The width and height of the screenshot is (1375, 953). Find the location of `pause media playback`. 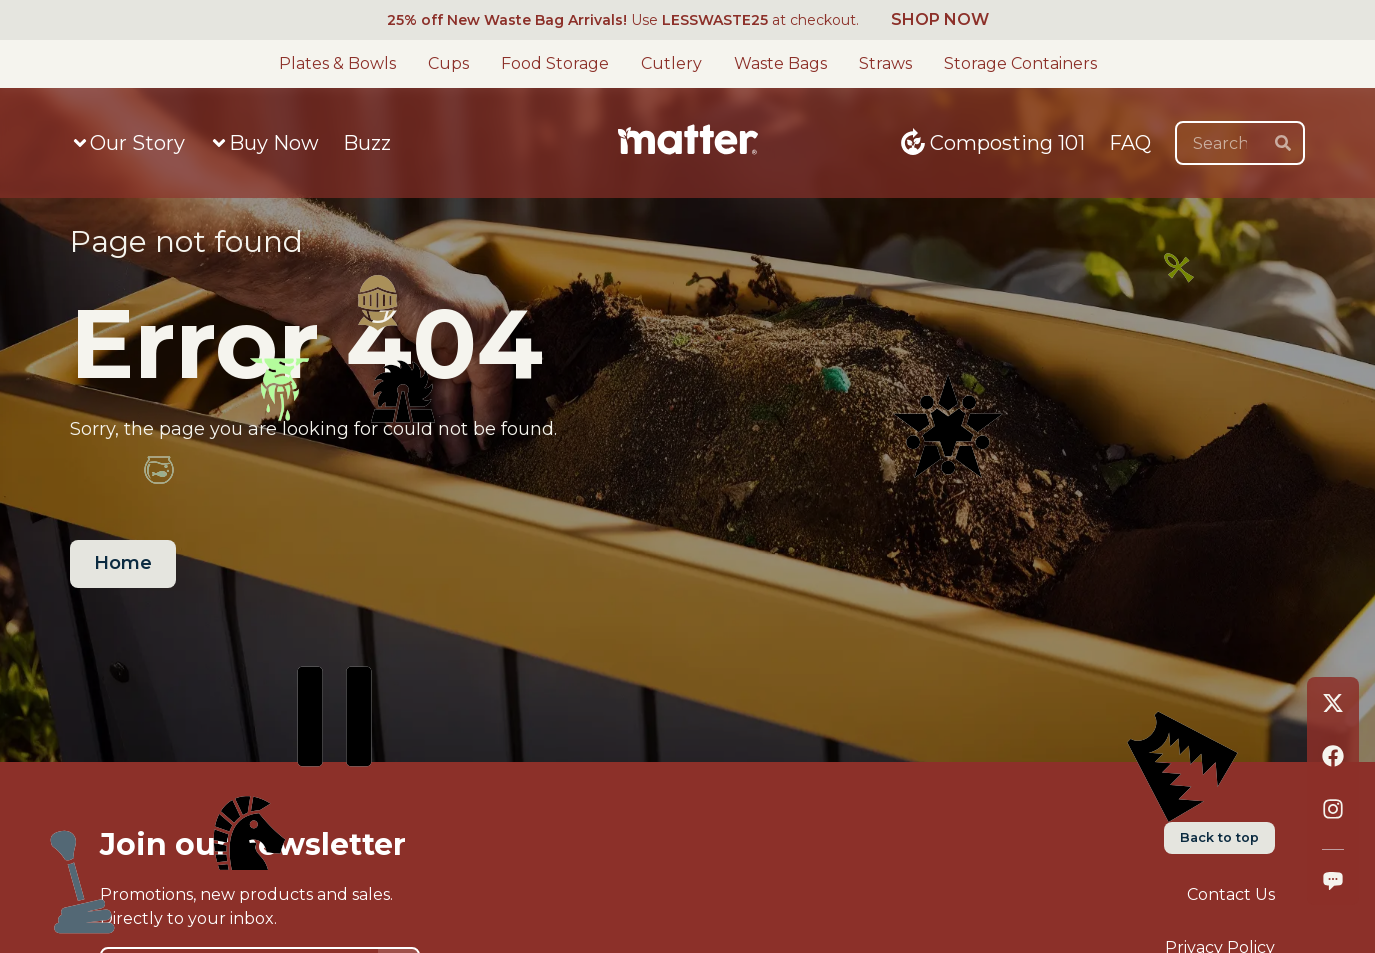

pause media playback is located at coordinates (334, 716).